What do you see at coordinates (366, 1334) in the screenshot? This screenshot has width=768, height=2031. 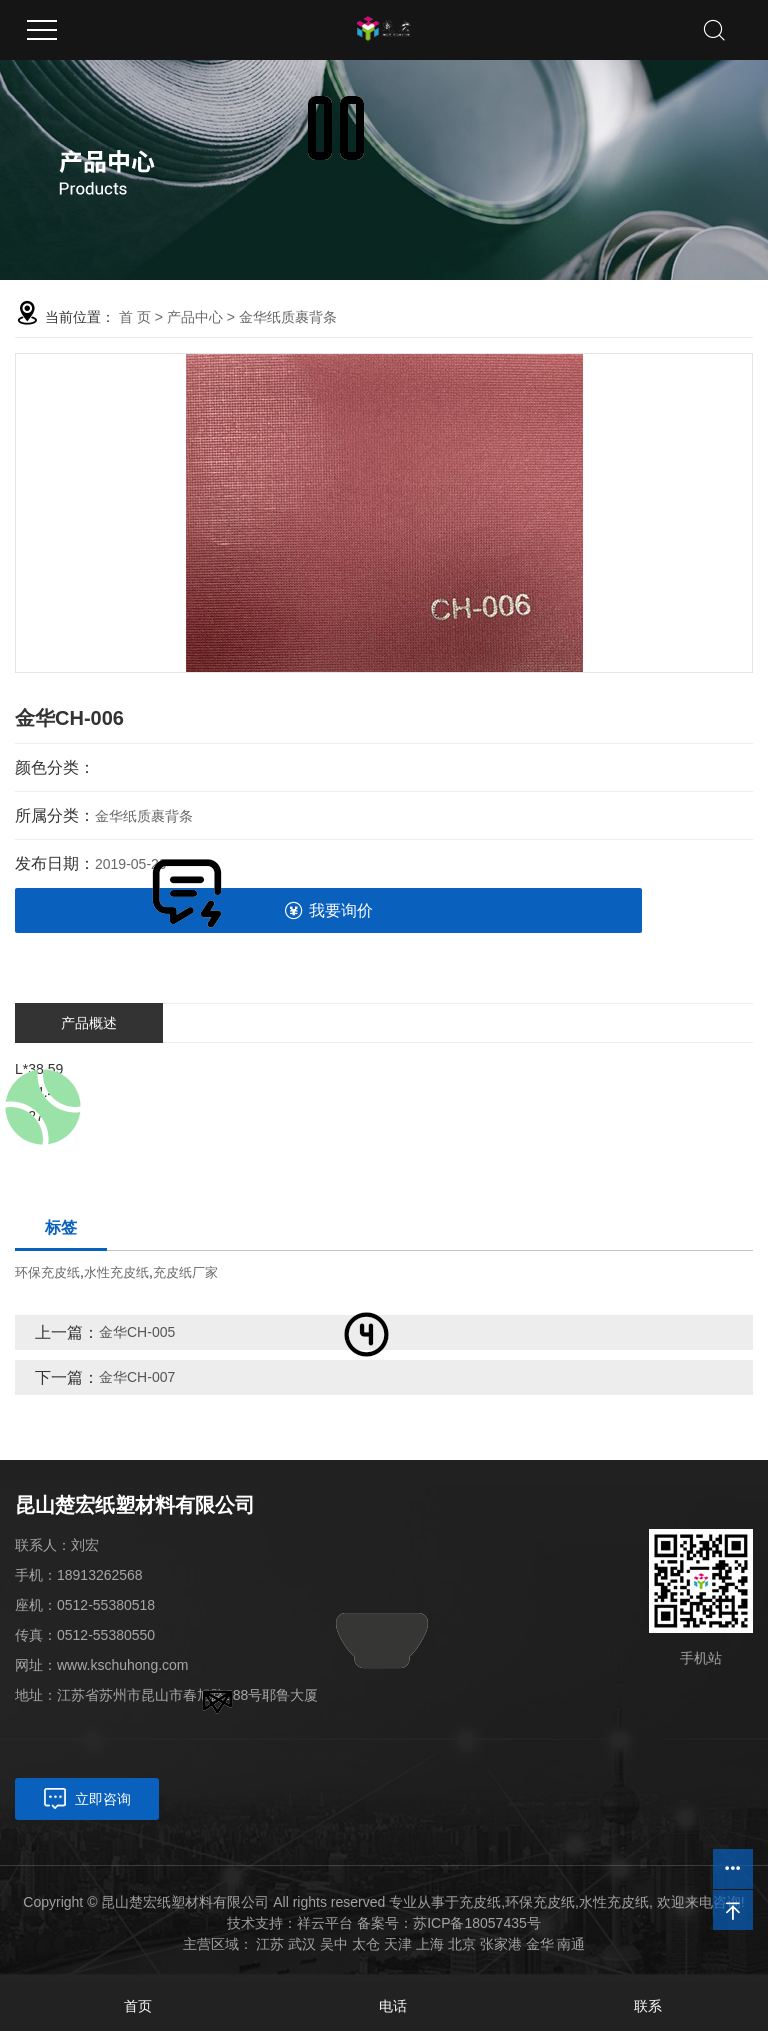 I see `step 4 in a multi-step process` at bounding box center [366, 1334].